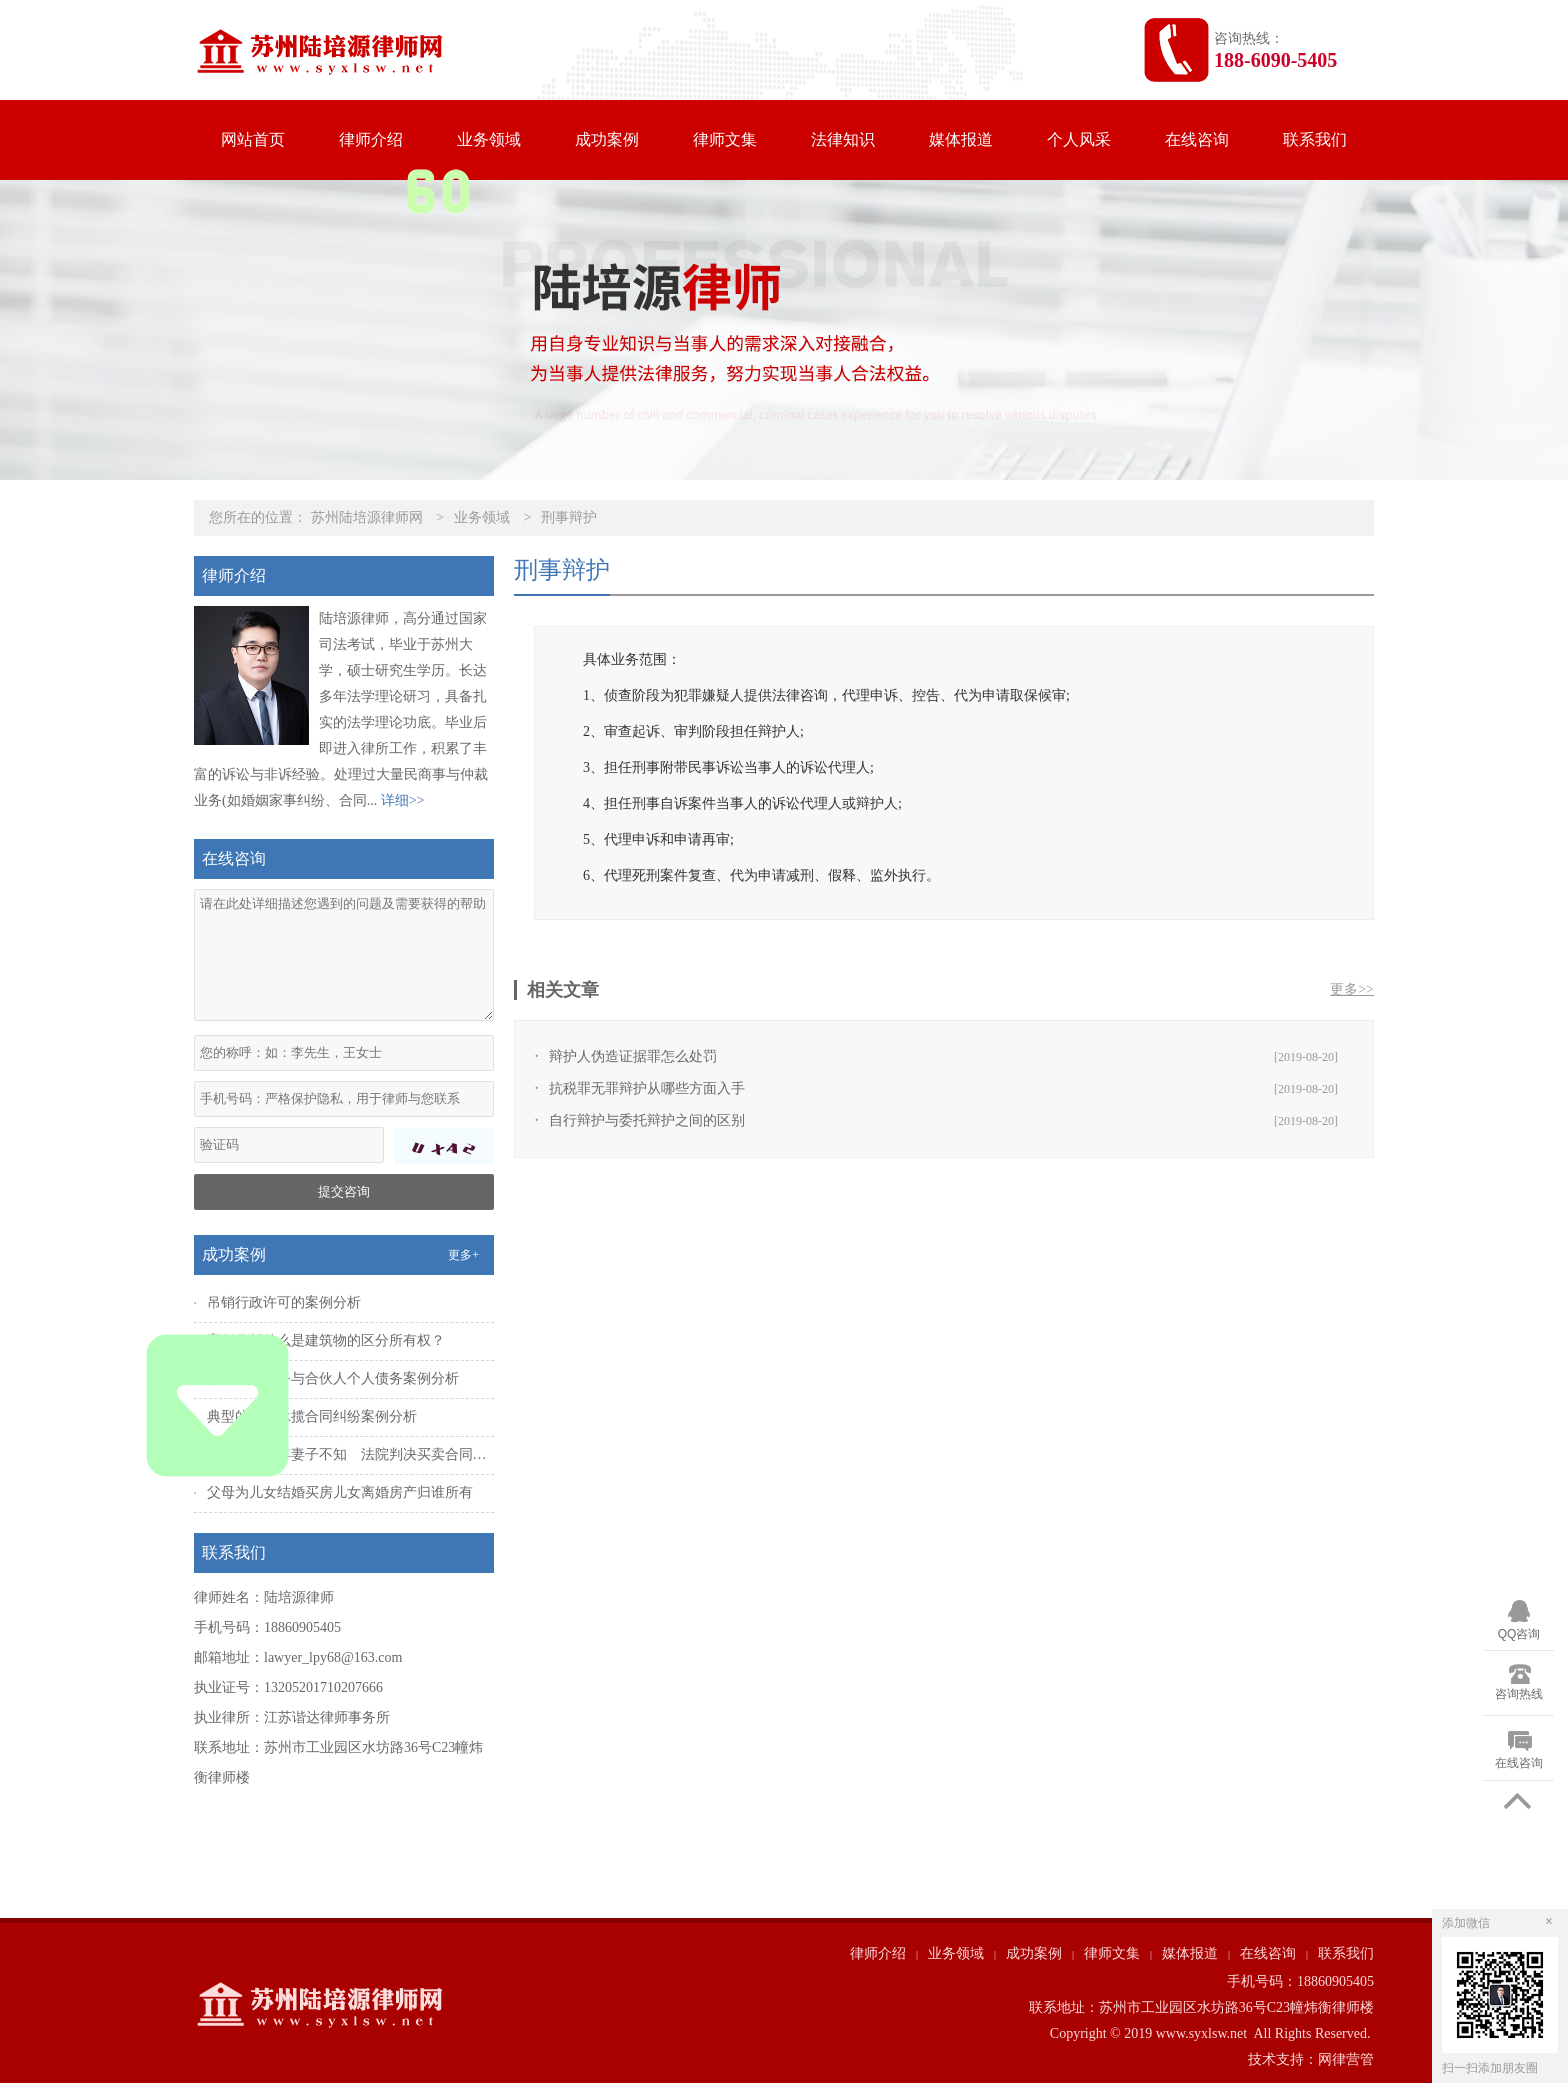 This screenshot has width=1568, height=2083. Describe the element at coordinates (217, 1405) in the screenshot. I see `expand dropdown menu` at that location.